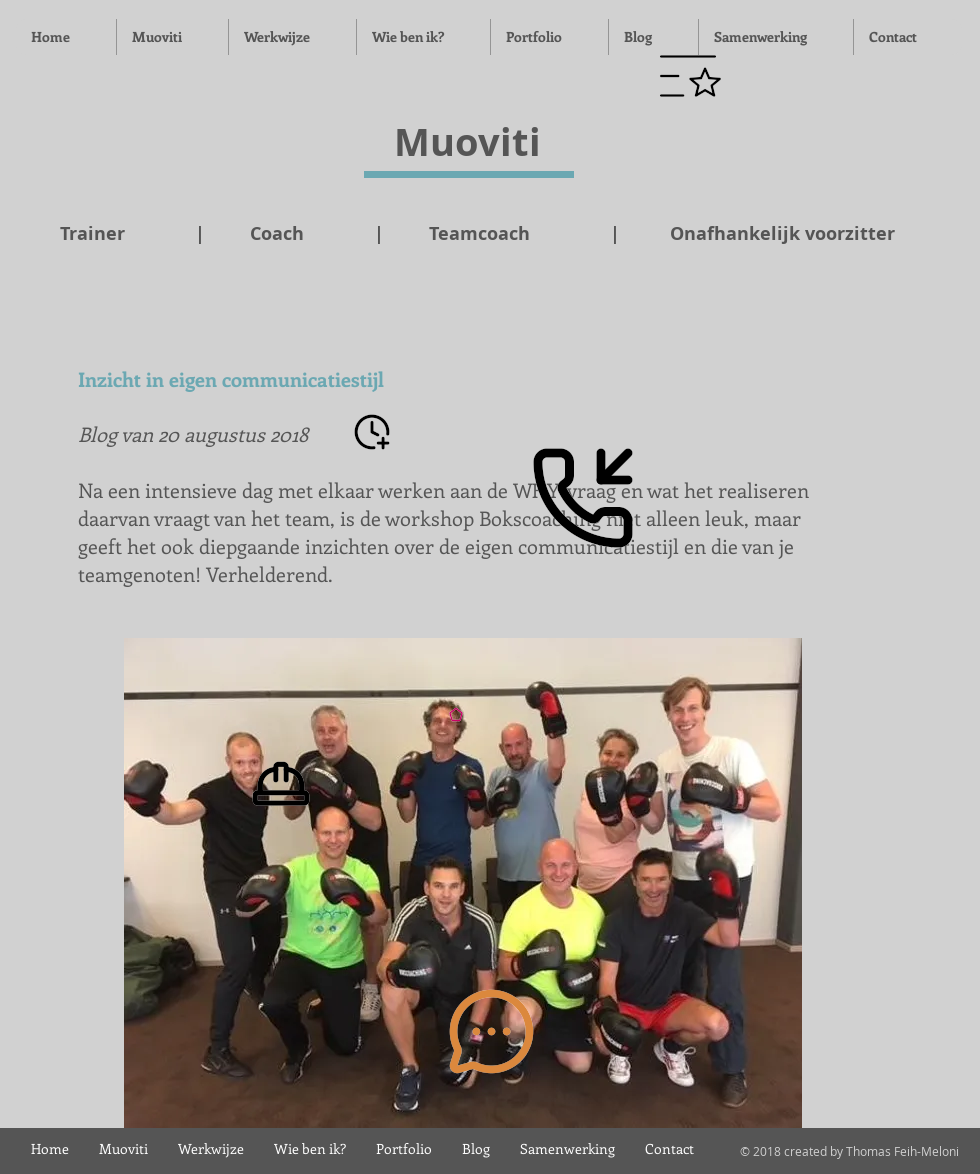 The height and width of the screenshot is (1174, 980). Describe the element at coordinates (372, 432) in the screenshot. I see `add a new timer or alarm` at that location.